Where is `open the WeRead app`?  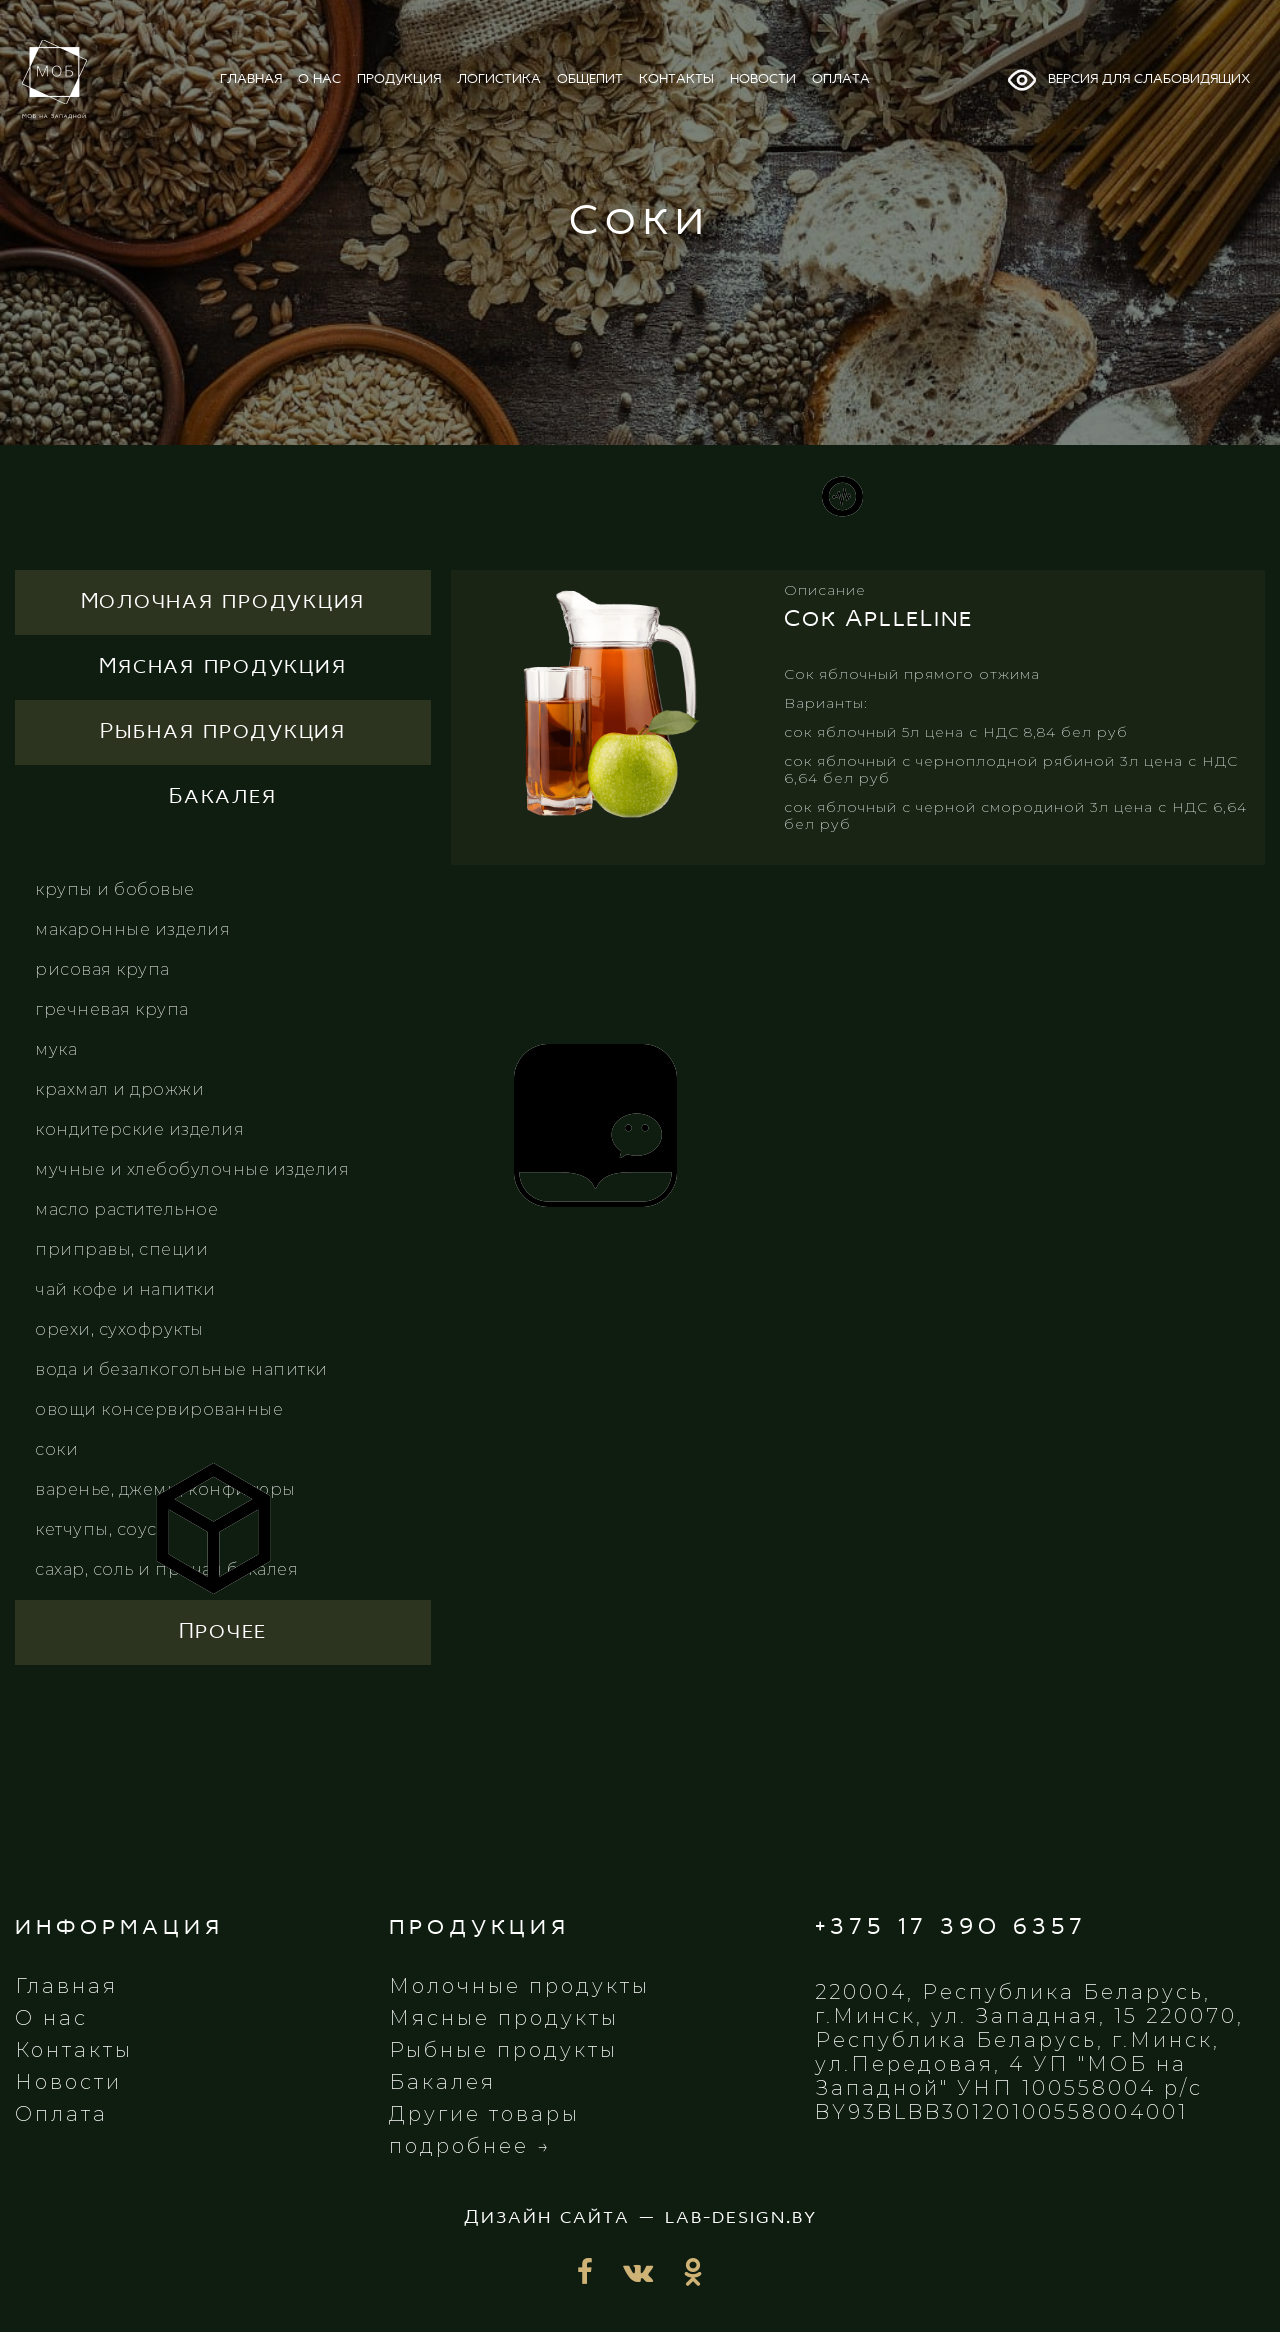 open the WeRead app is located at coordinates (595, 1125).